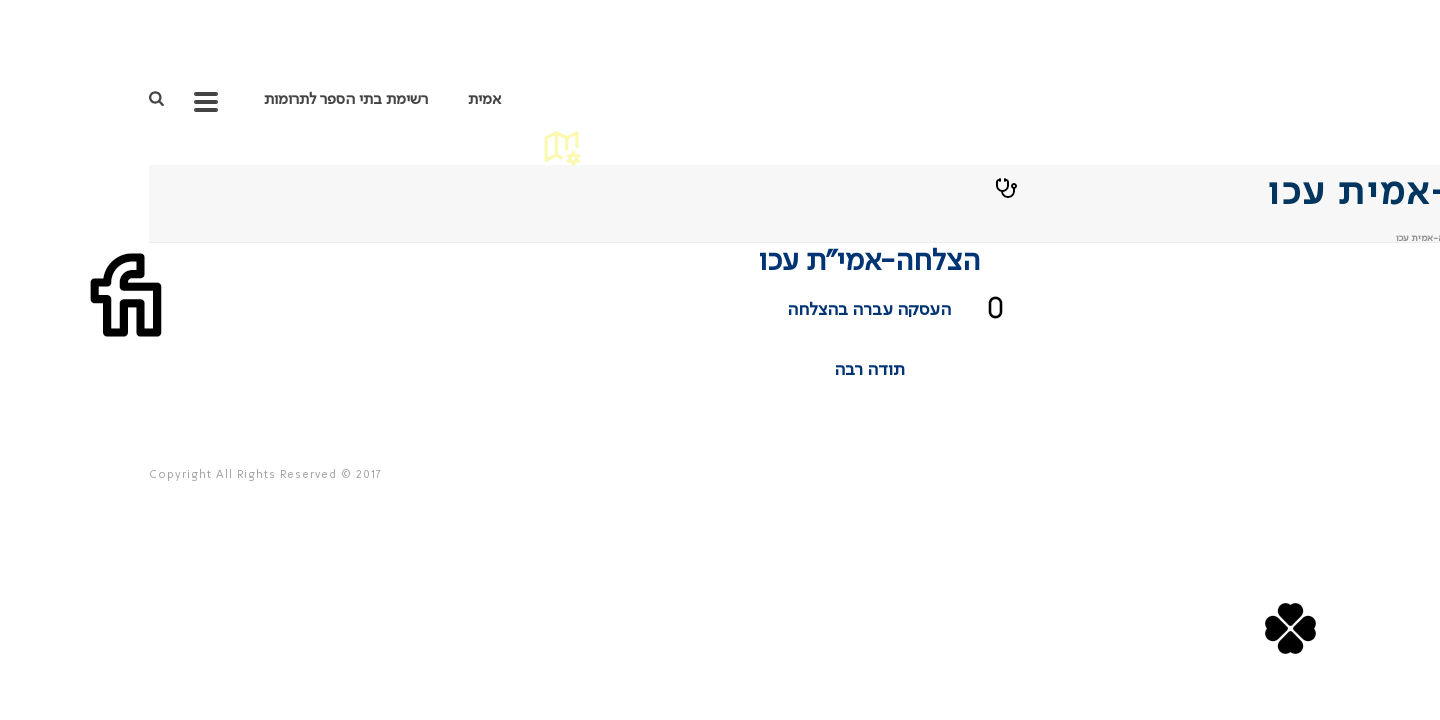 This screenshot has height=720, width=1440. Describe the element at coordinates (995, 307) in the screenshot. I see `set exposure compensation to zero` at that location.